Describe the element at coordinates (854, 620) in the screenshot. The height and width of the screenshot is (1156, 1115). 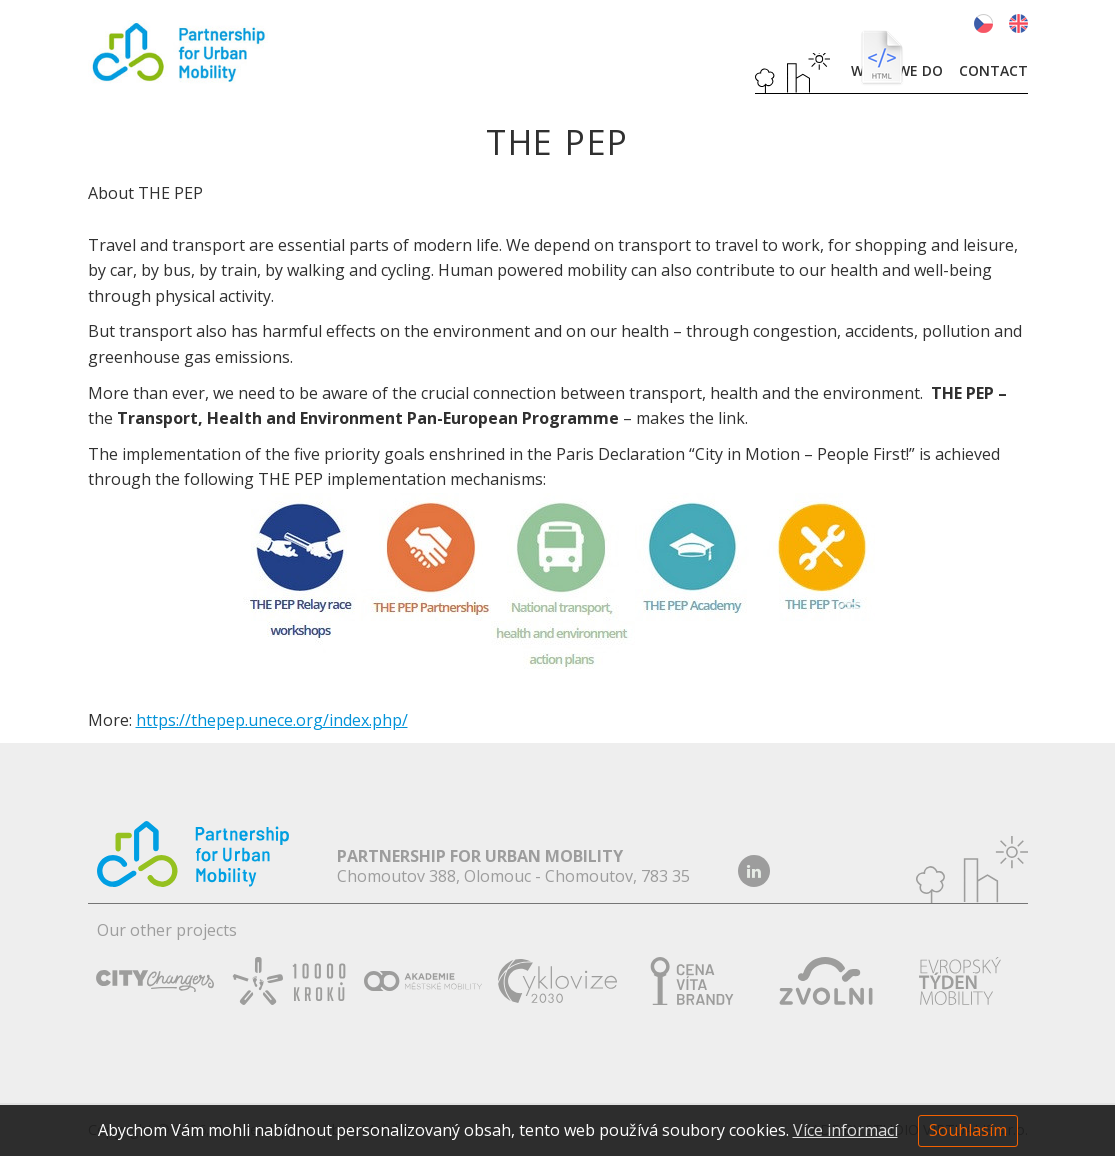
I see `access your media library` at that location.